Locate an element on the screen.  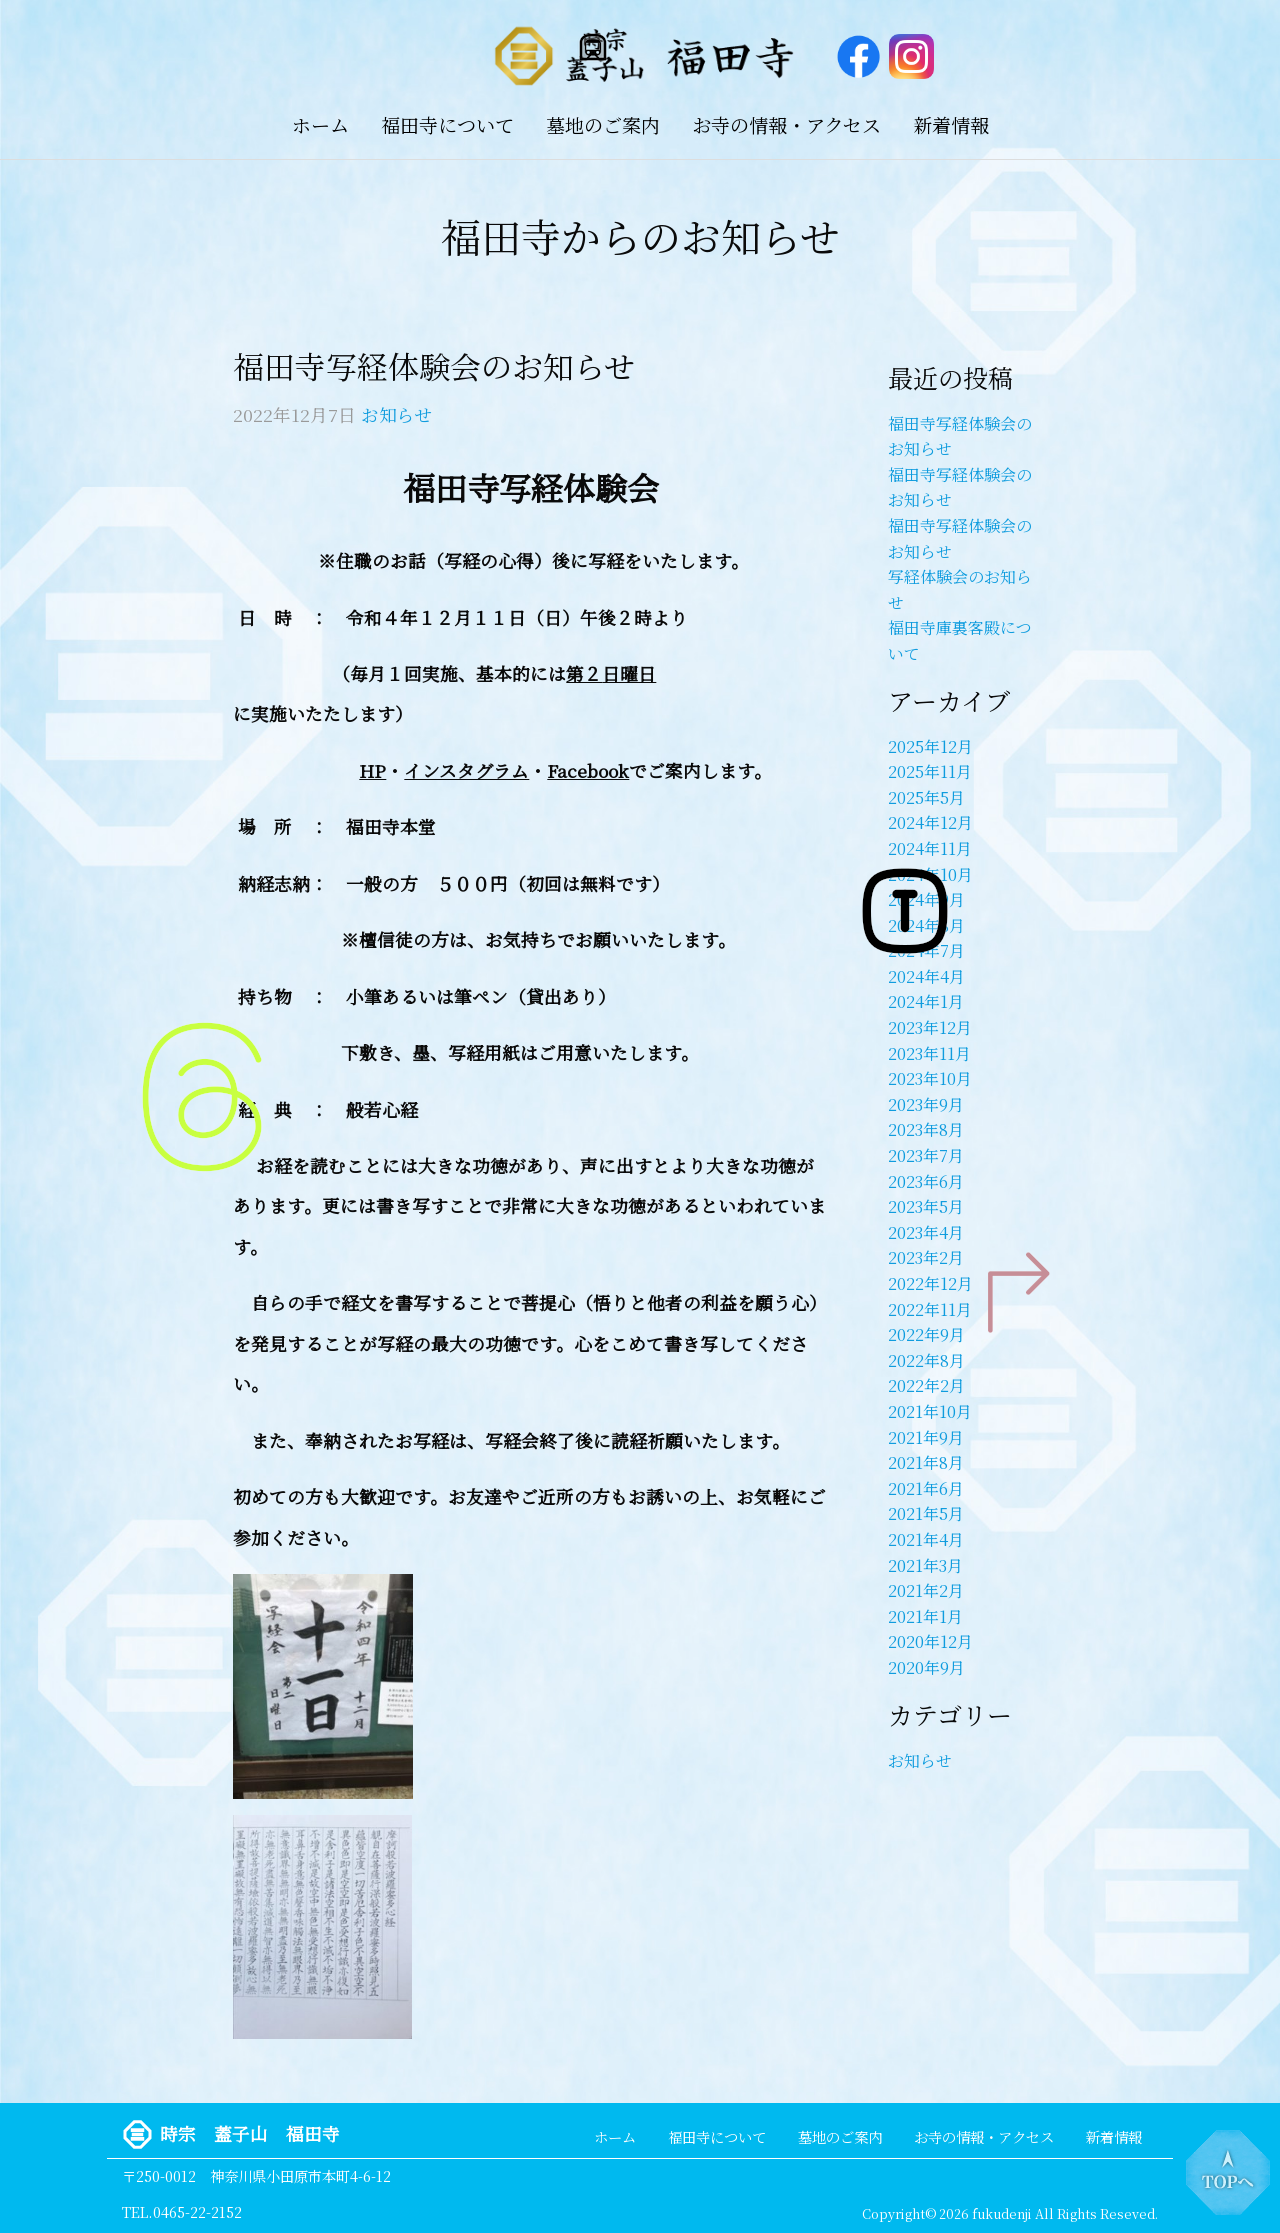
open the Threads app is located at coordinates (205, 1097).